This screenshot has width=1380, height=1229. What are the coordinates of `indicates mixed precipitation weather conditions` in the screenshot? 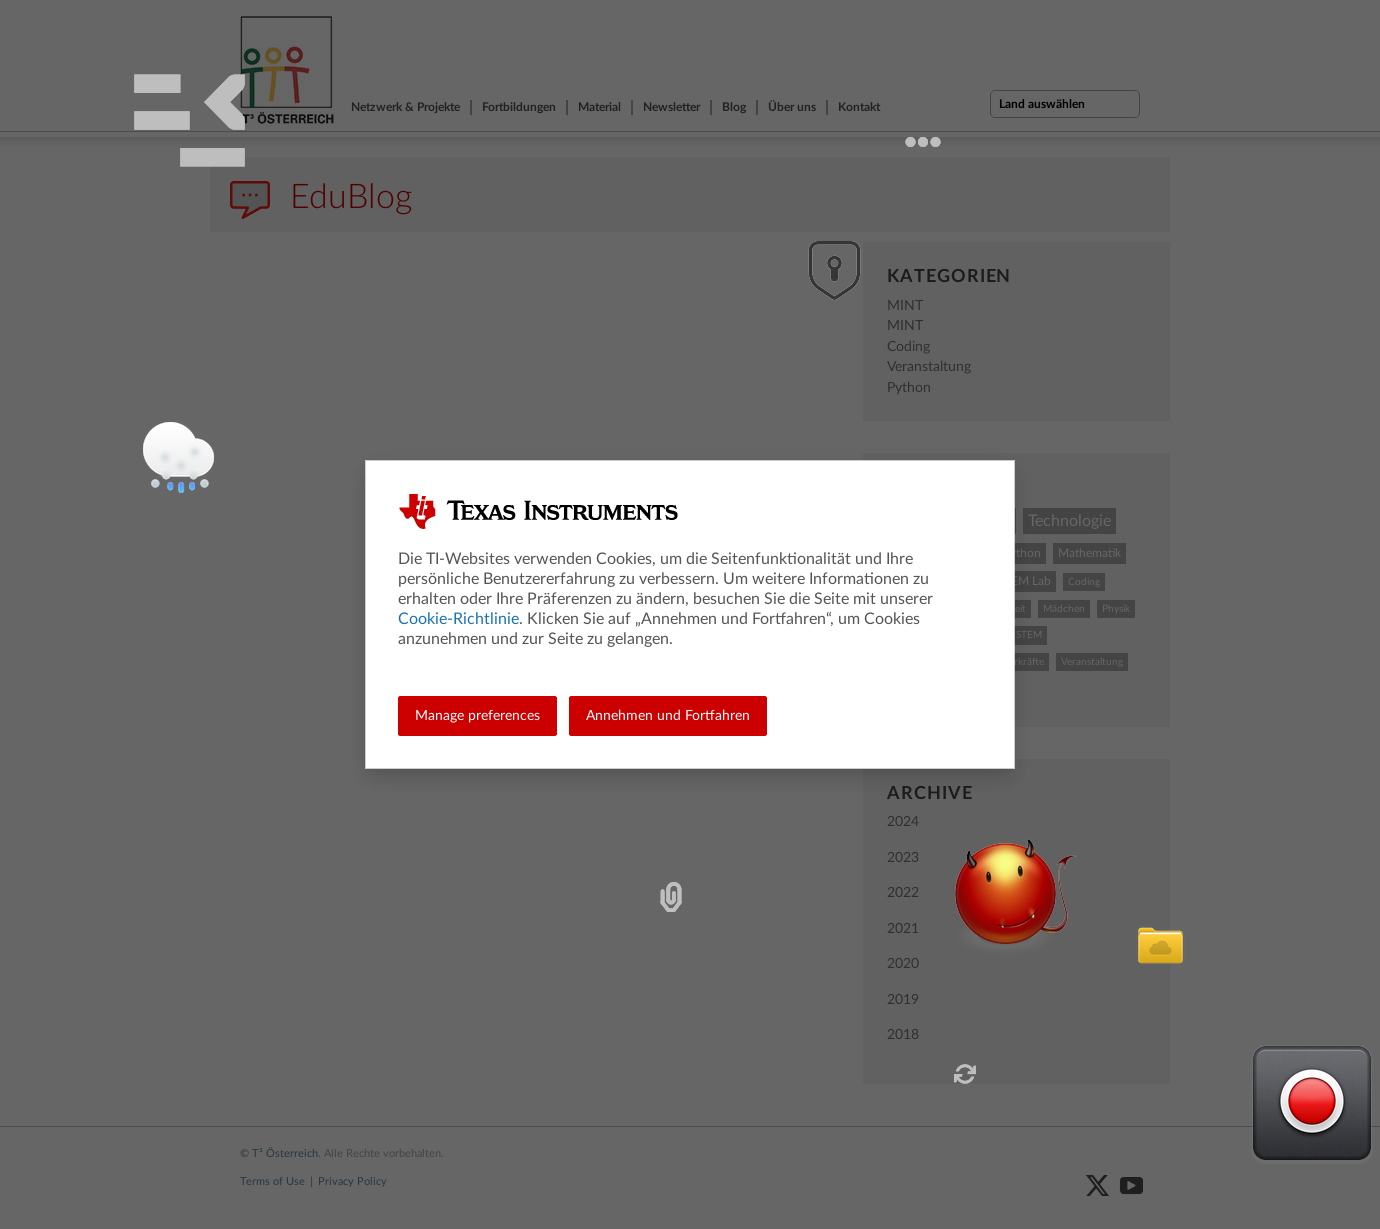 It's located at (178, 457).